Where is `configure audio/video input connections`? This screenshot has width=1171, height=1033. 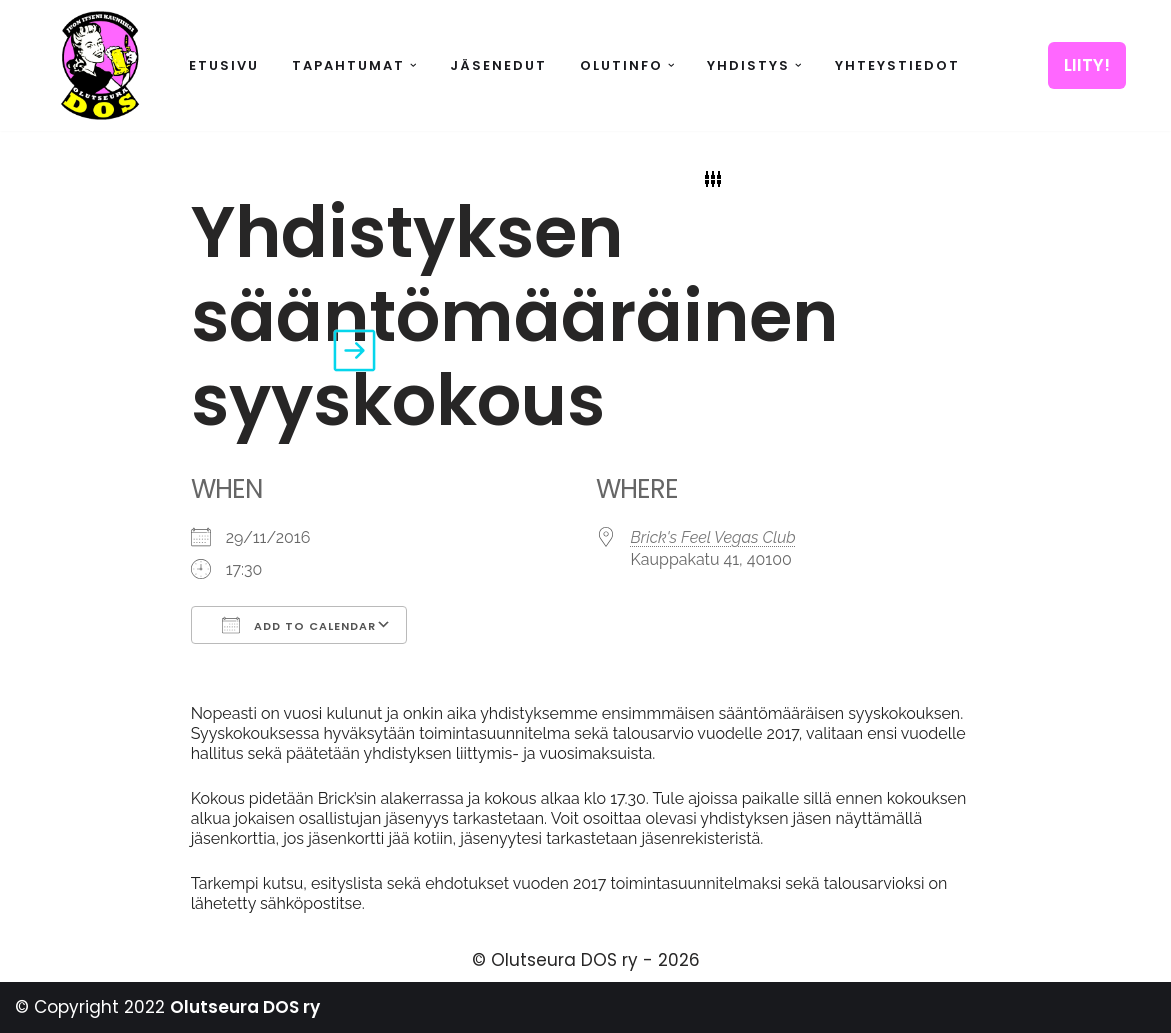
configure audio/video input connections is located at coordinates (713, 179).